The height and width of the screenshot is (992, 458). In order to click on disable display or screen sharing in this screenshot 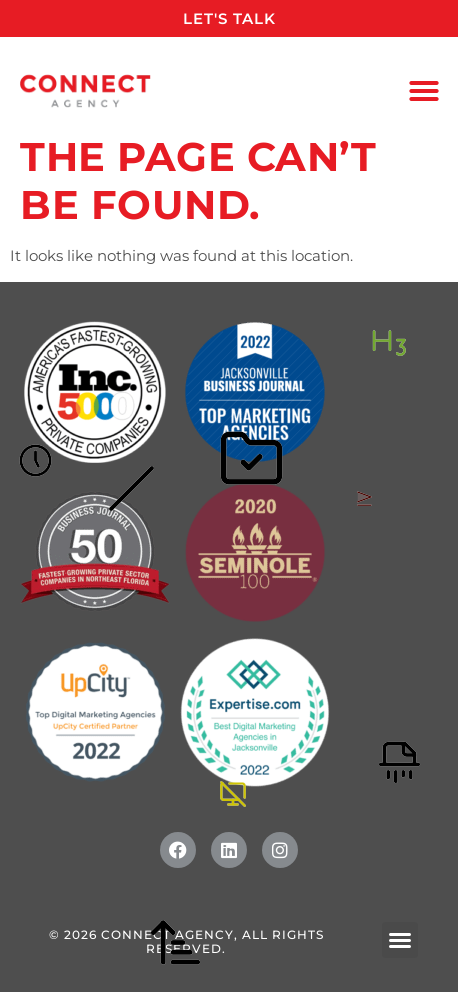, I will do `click(233, 794)`.